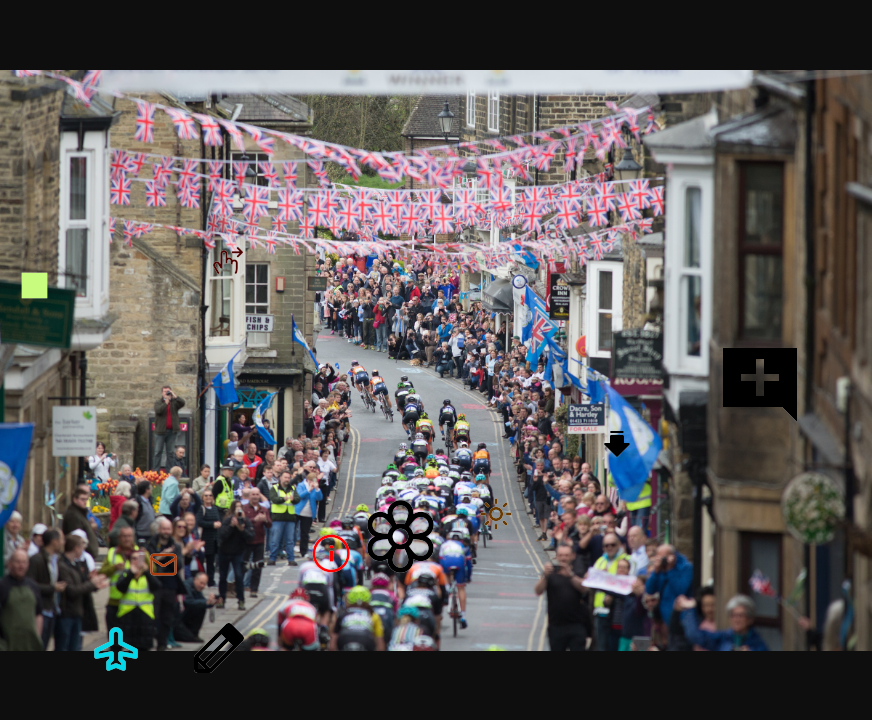  I want to click on swipe right to continue or advance, so click(226, 261).